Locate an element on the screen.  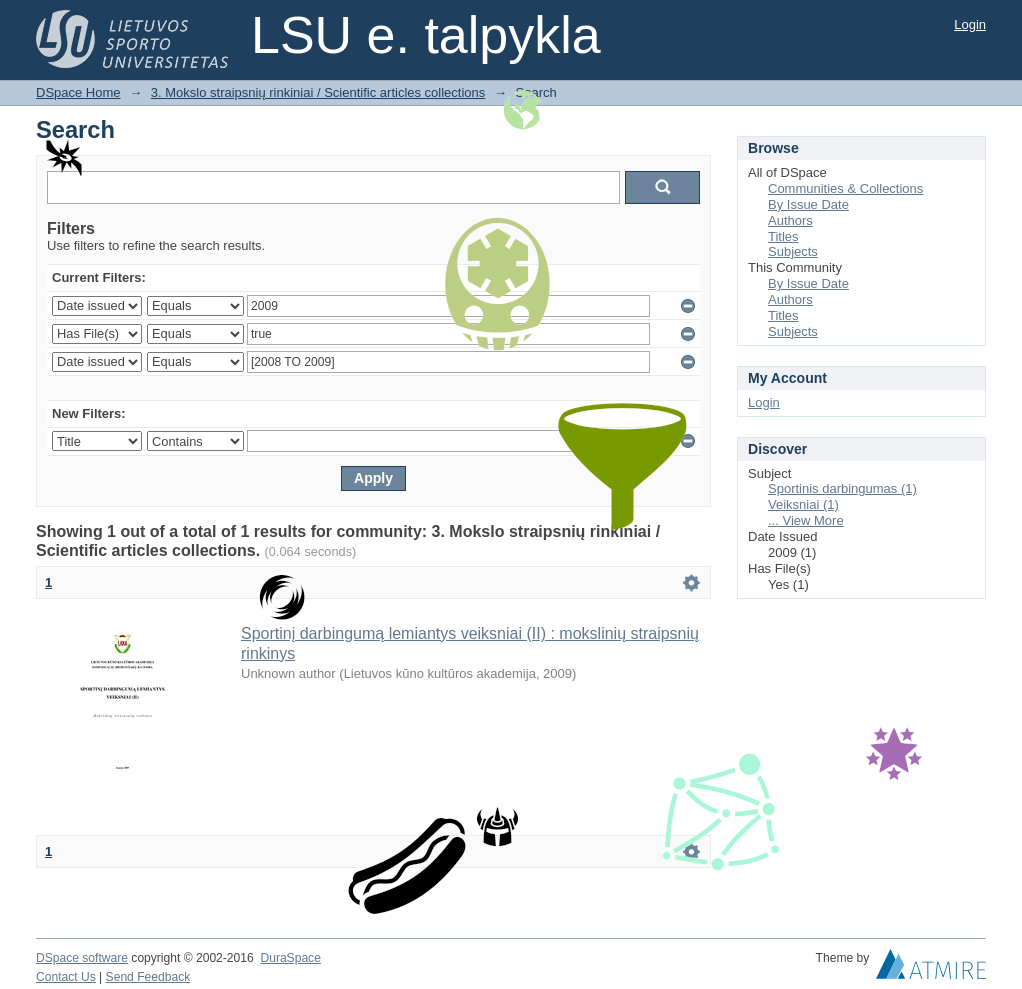
filter or sort content is located at coordinates (622, 466).